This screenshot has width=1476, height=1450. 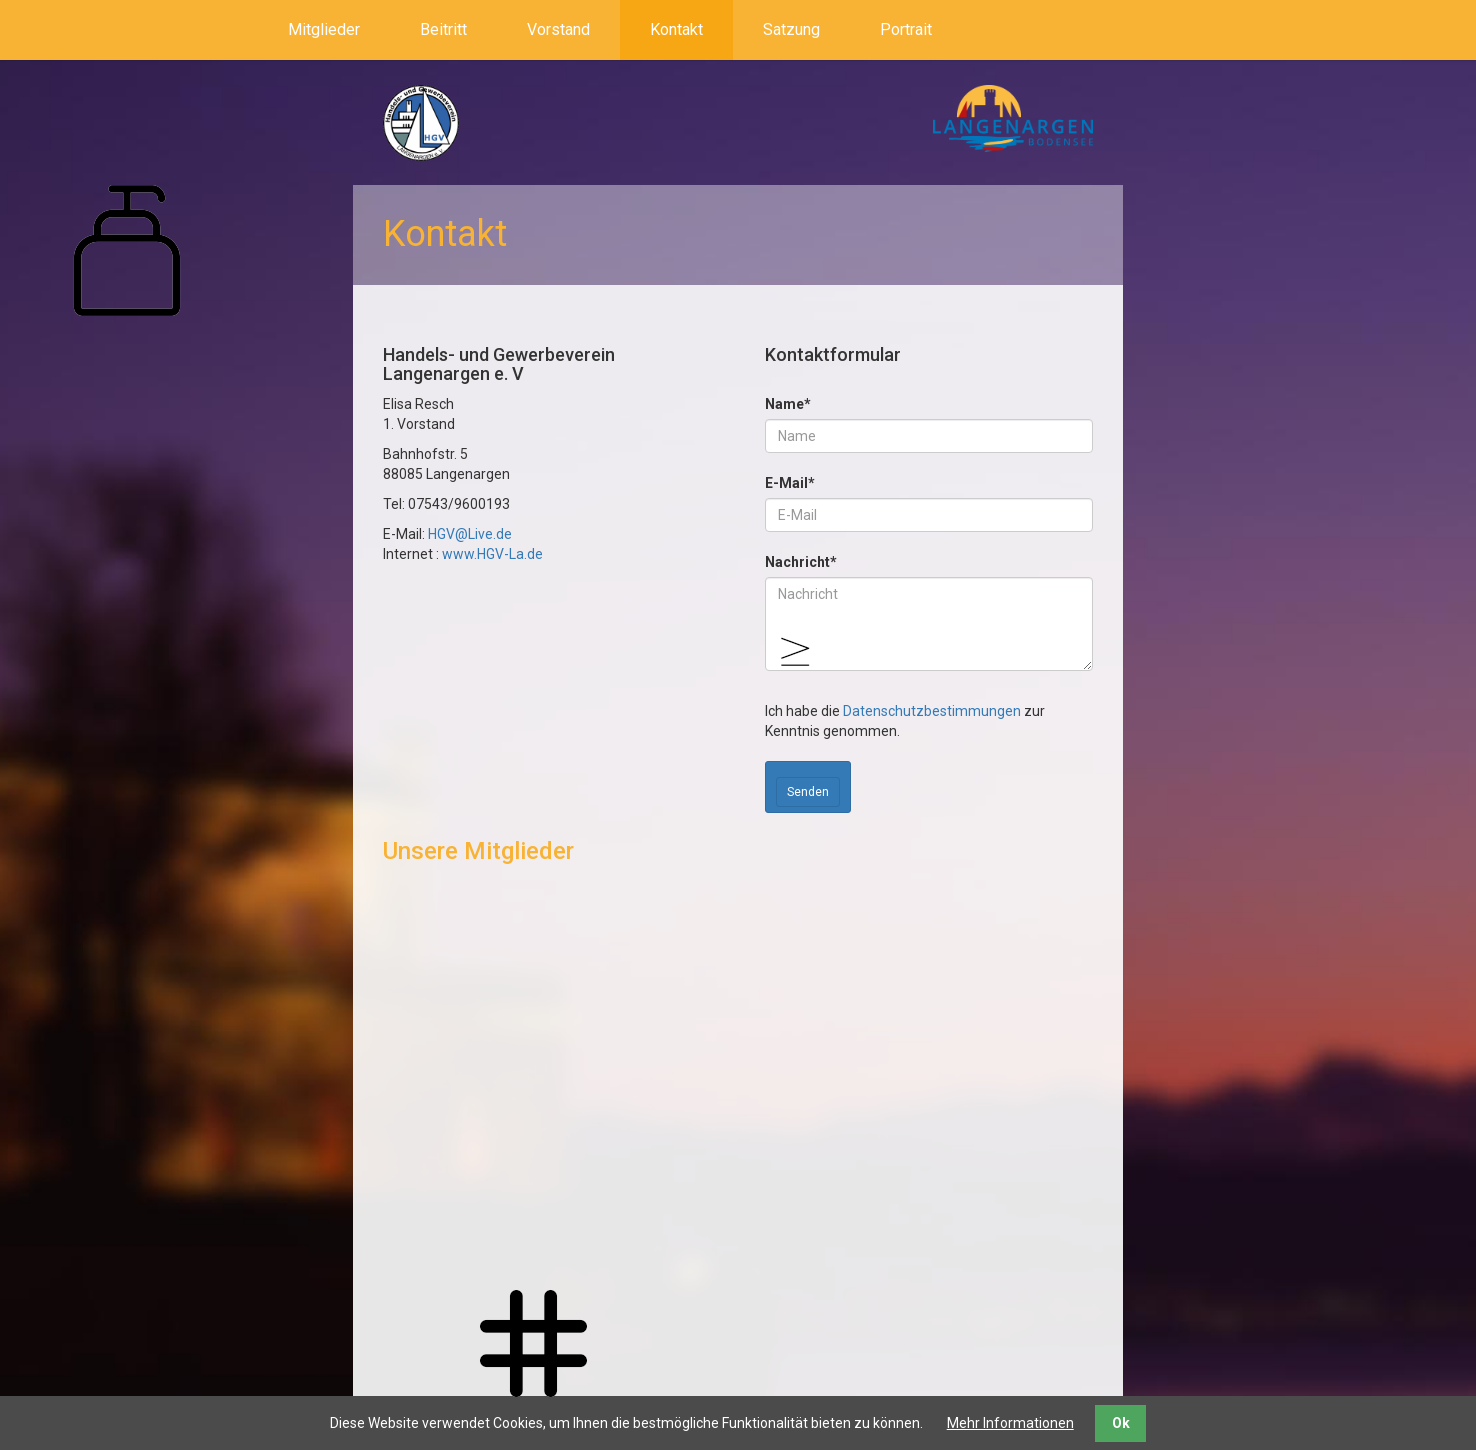 What do you see at coordinates (127, 253) in the screenshot?
I see `access hand washing or hygiene instructions` at bounding box center [127, 253].